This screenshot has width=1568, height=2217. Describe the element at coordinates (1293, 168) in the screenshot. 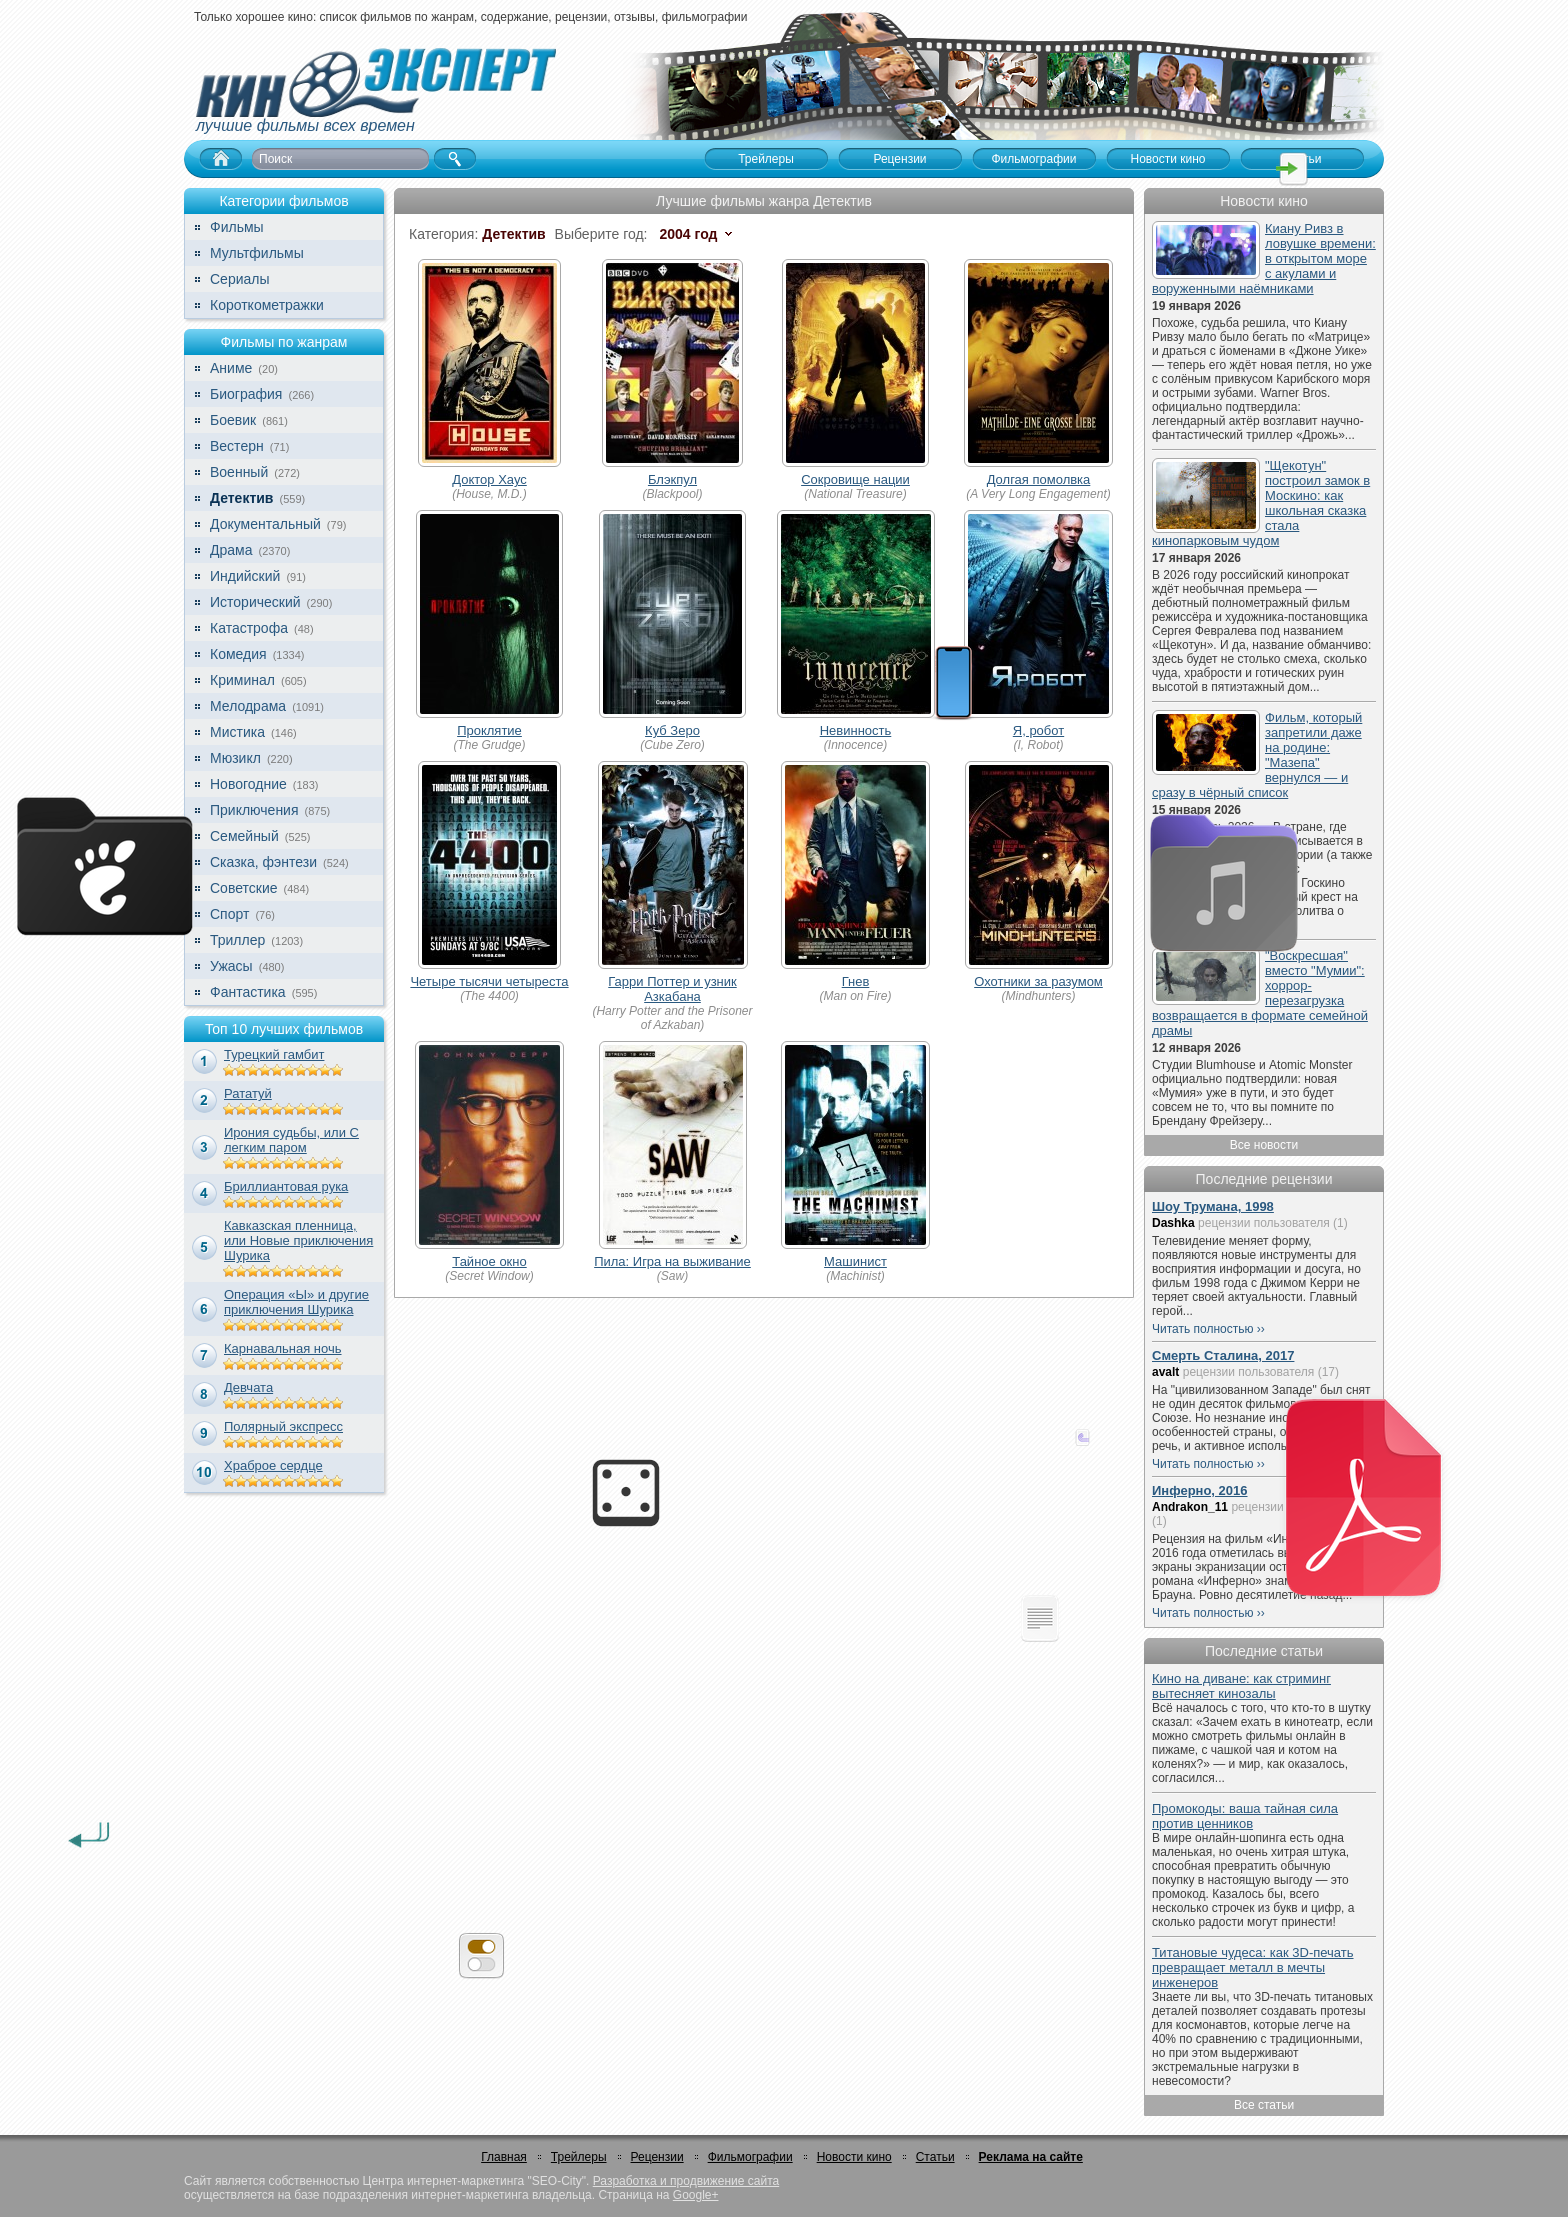

I see `import a document or file` at that location.